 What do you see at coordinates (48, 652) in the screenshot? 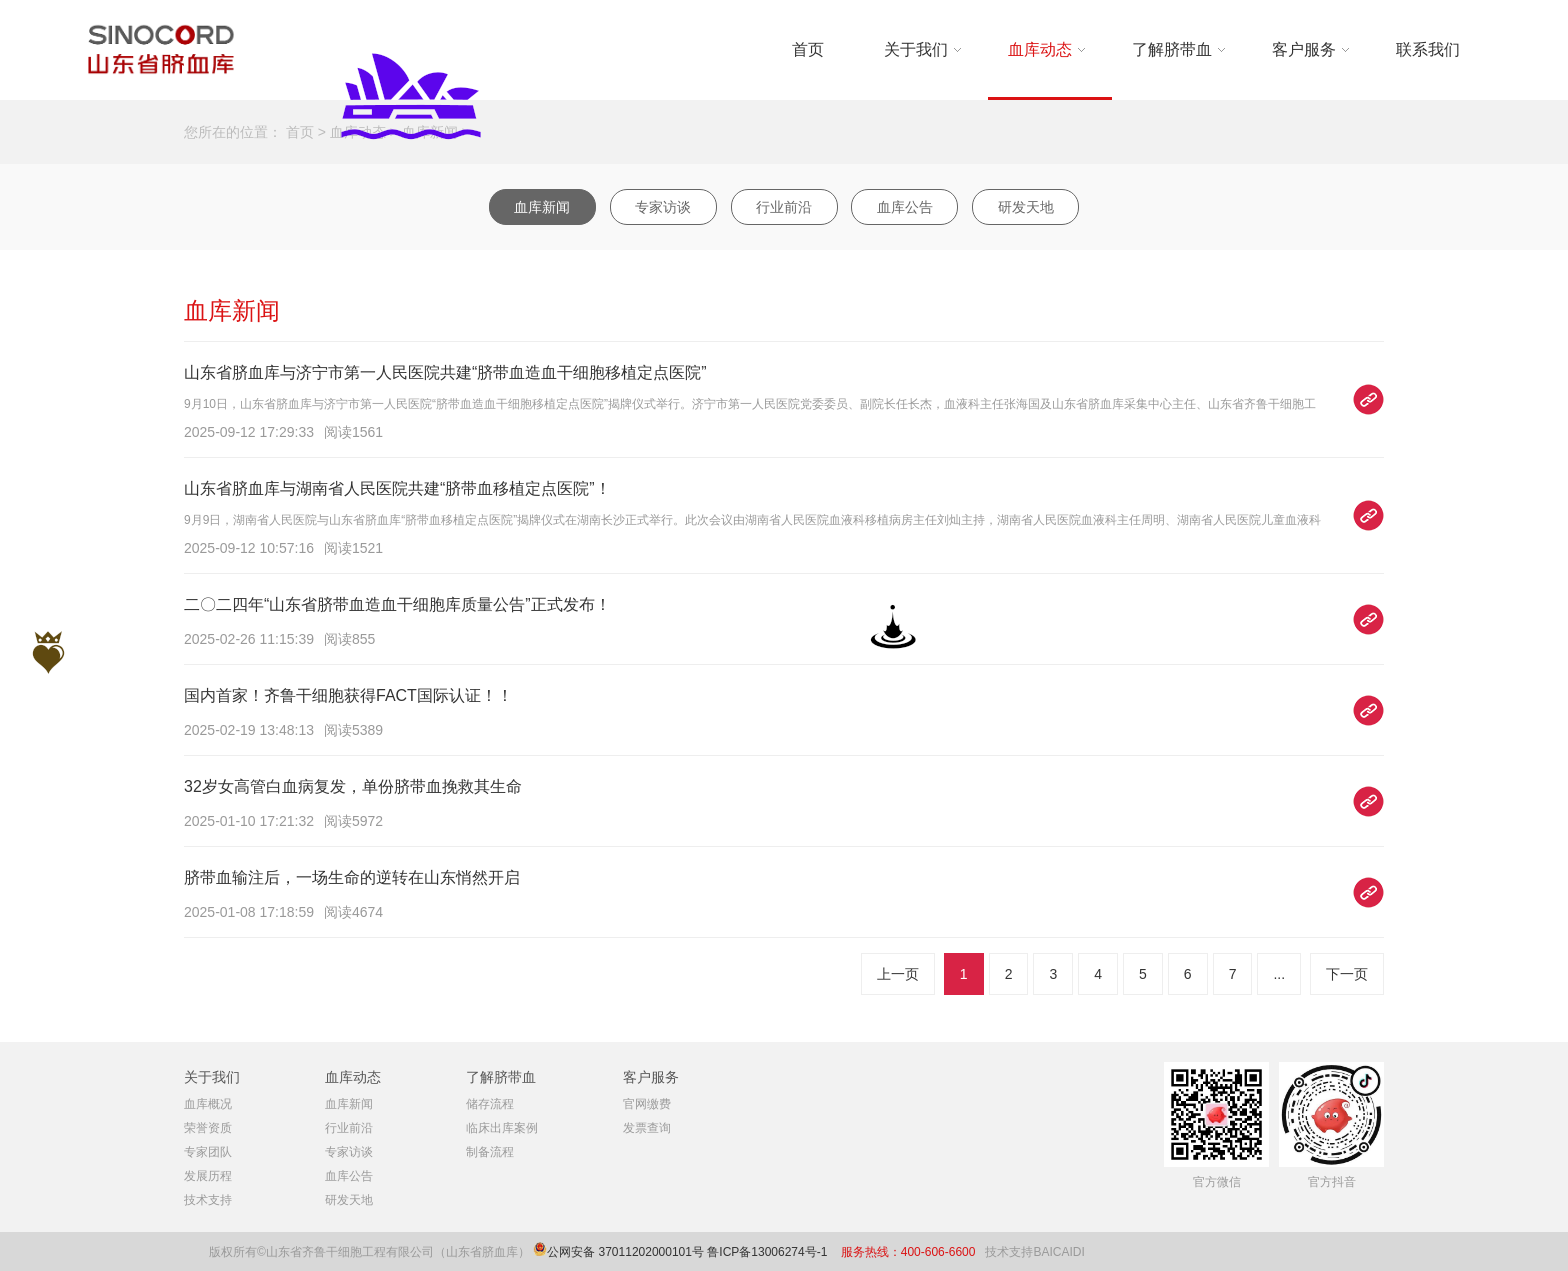
I see `mark as favorite or premium content` at bounding box center [48, 652].